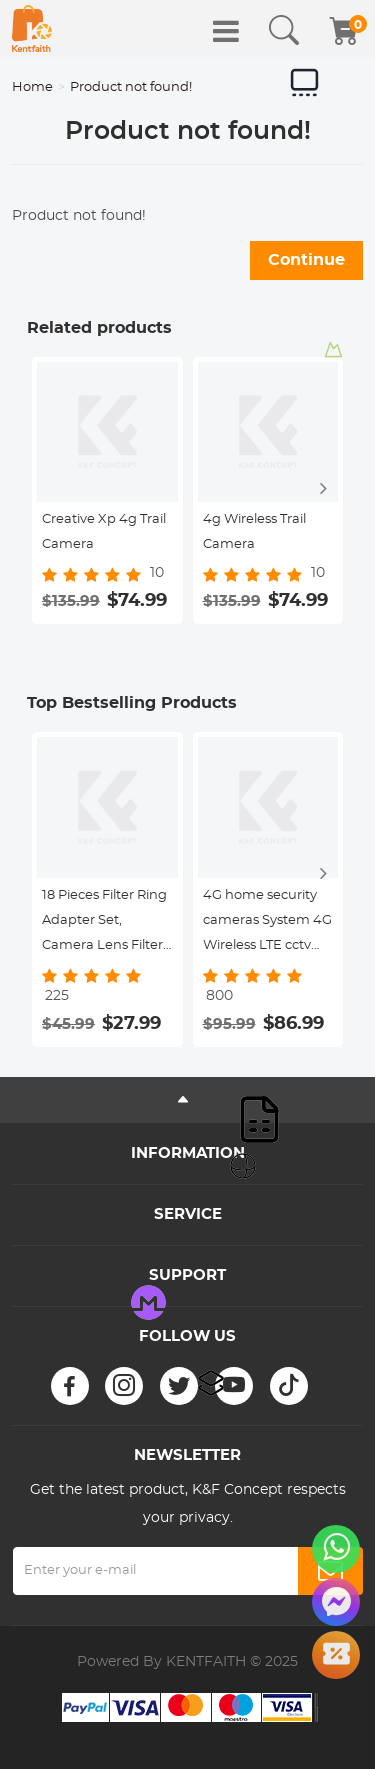 The width and height of the screenshot is (375, 1769). I want to click on view gallery in thumbnail grid mode, so click(304, 82).